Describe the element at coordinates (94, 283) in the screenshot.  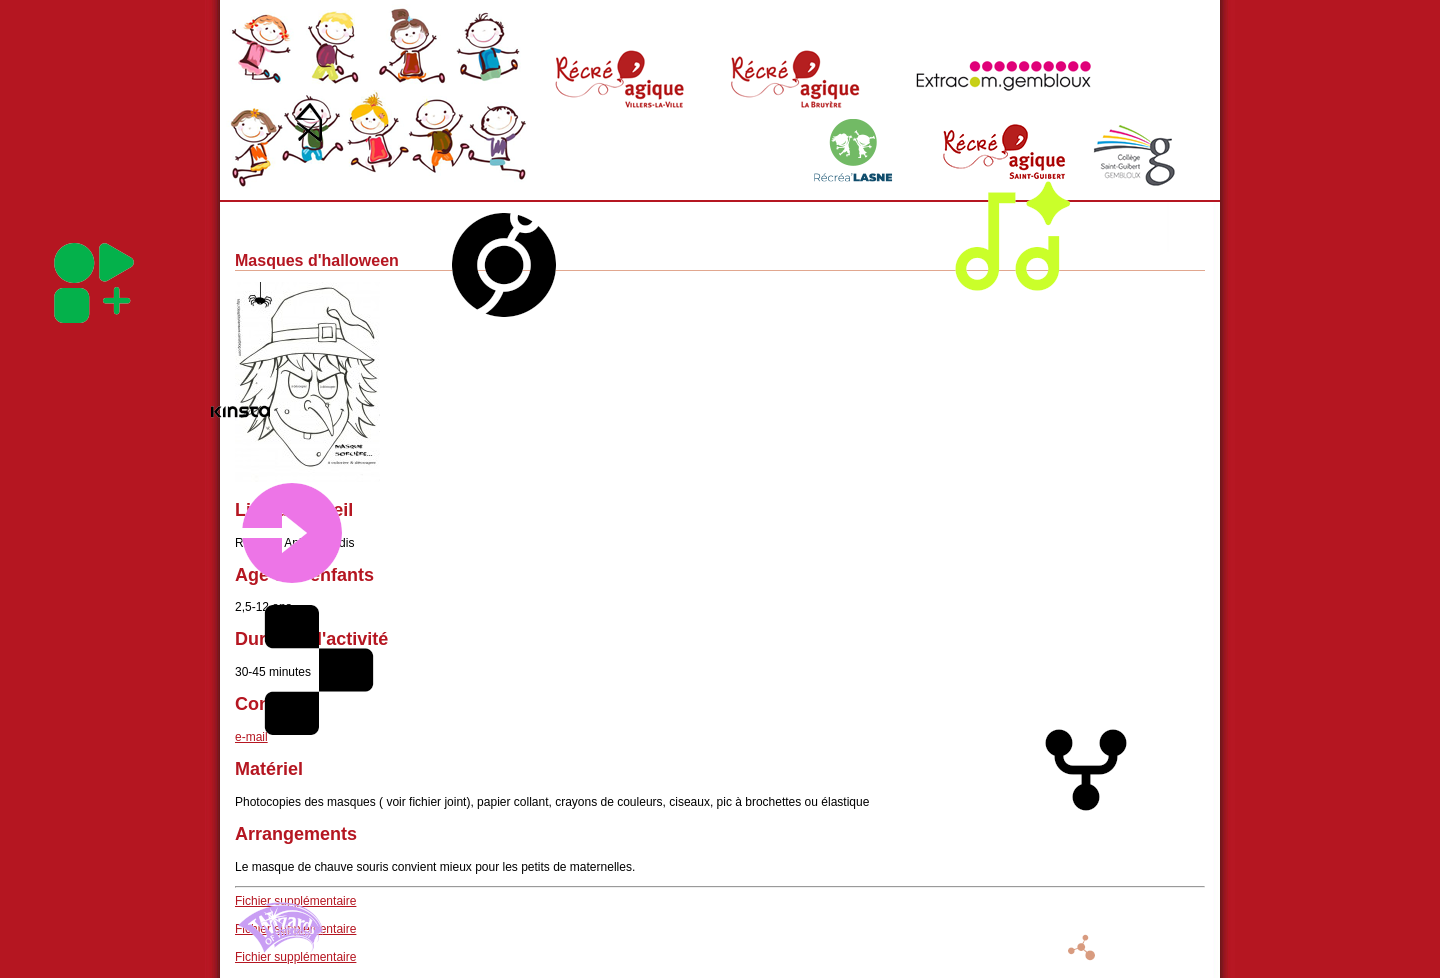
I see `open the flathub app store` at that location.